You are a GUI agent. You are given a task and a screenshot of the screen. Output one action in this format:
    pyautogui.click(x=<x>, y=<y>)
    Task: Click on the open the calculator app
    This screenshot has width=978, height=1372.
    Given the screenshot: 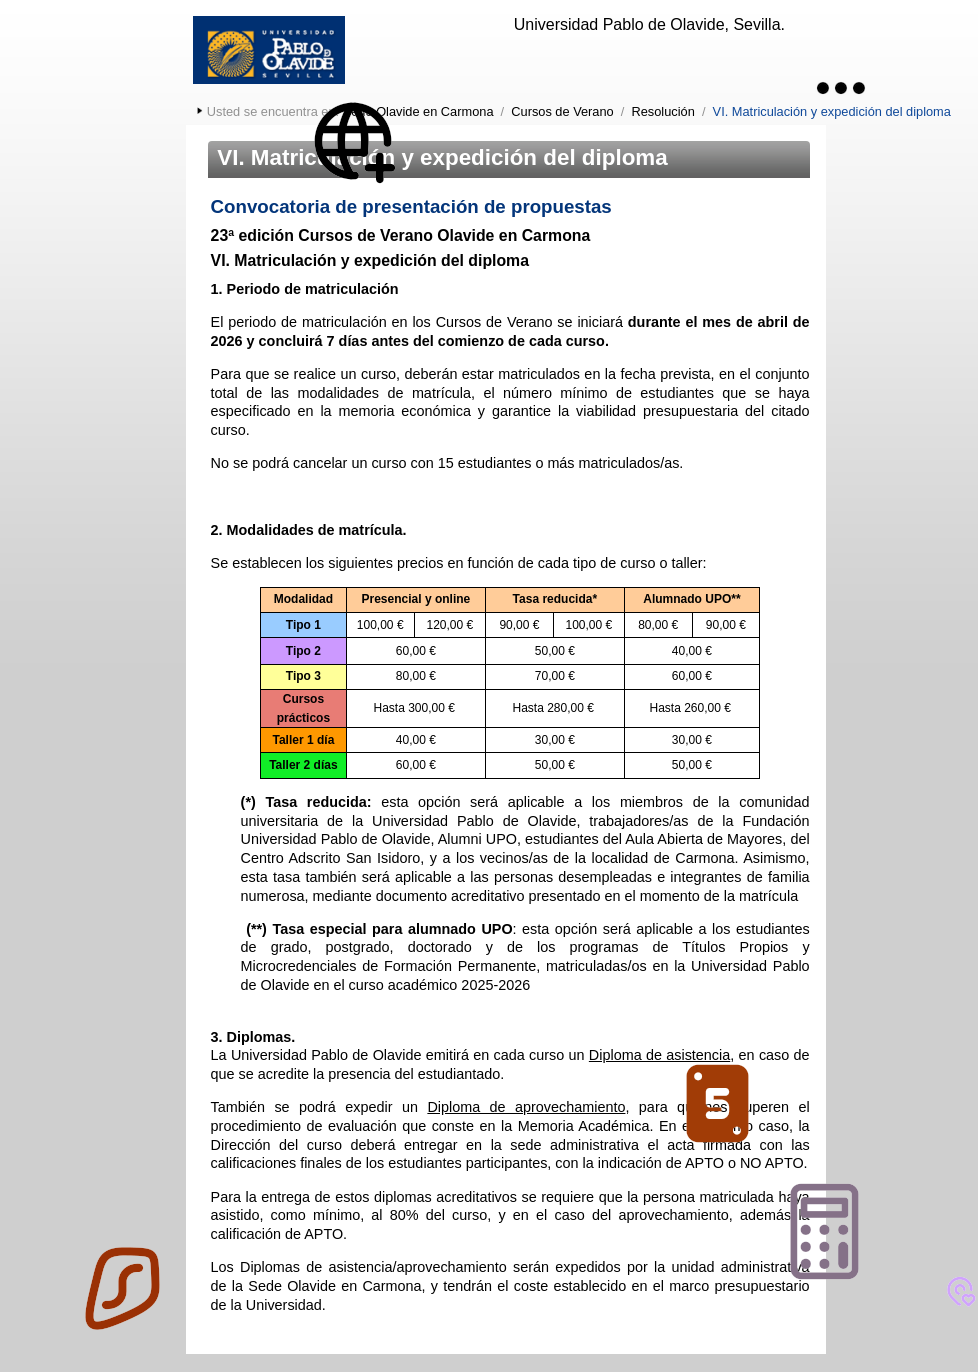 What is the action you would take?
    pyautogui.click(x=824, y=1231)
    